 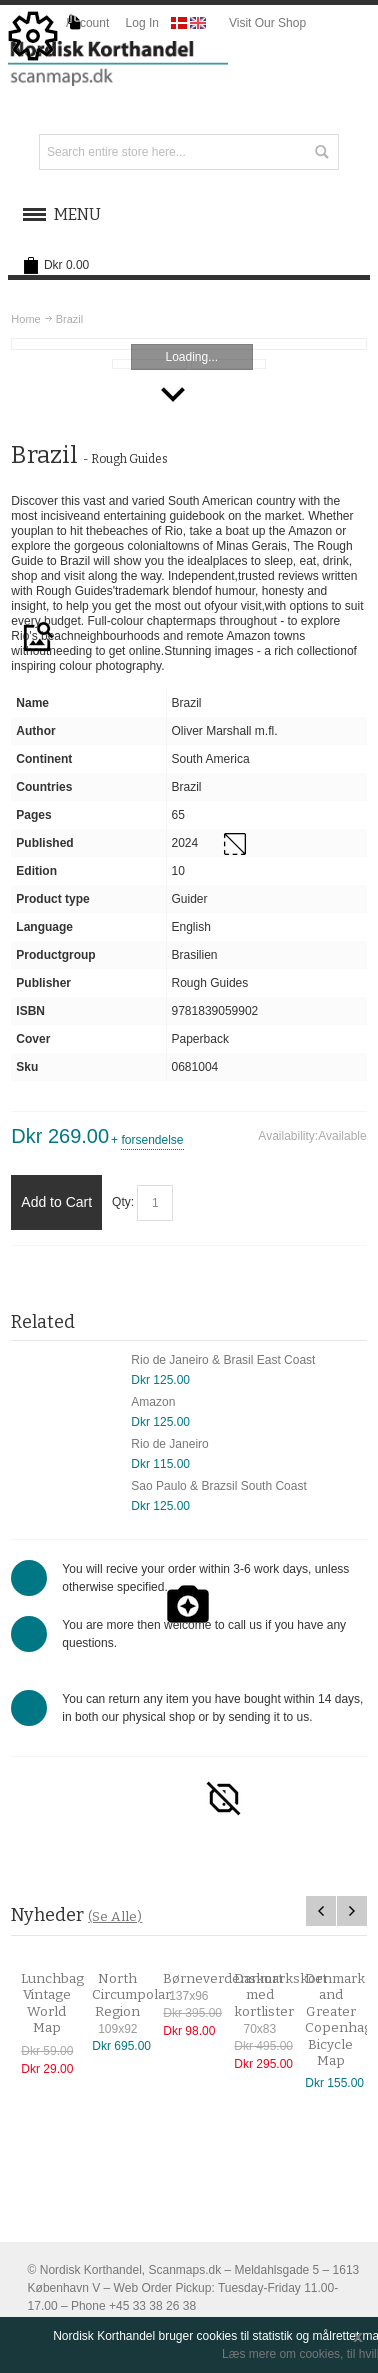 I want to click on invert current selection, so click(x=235, y=844).